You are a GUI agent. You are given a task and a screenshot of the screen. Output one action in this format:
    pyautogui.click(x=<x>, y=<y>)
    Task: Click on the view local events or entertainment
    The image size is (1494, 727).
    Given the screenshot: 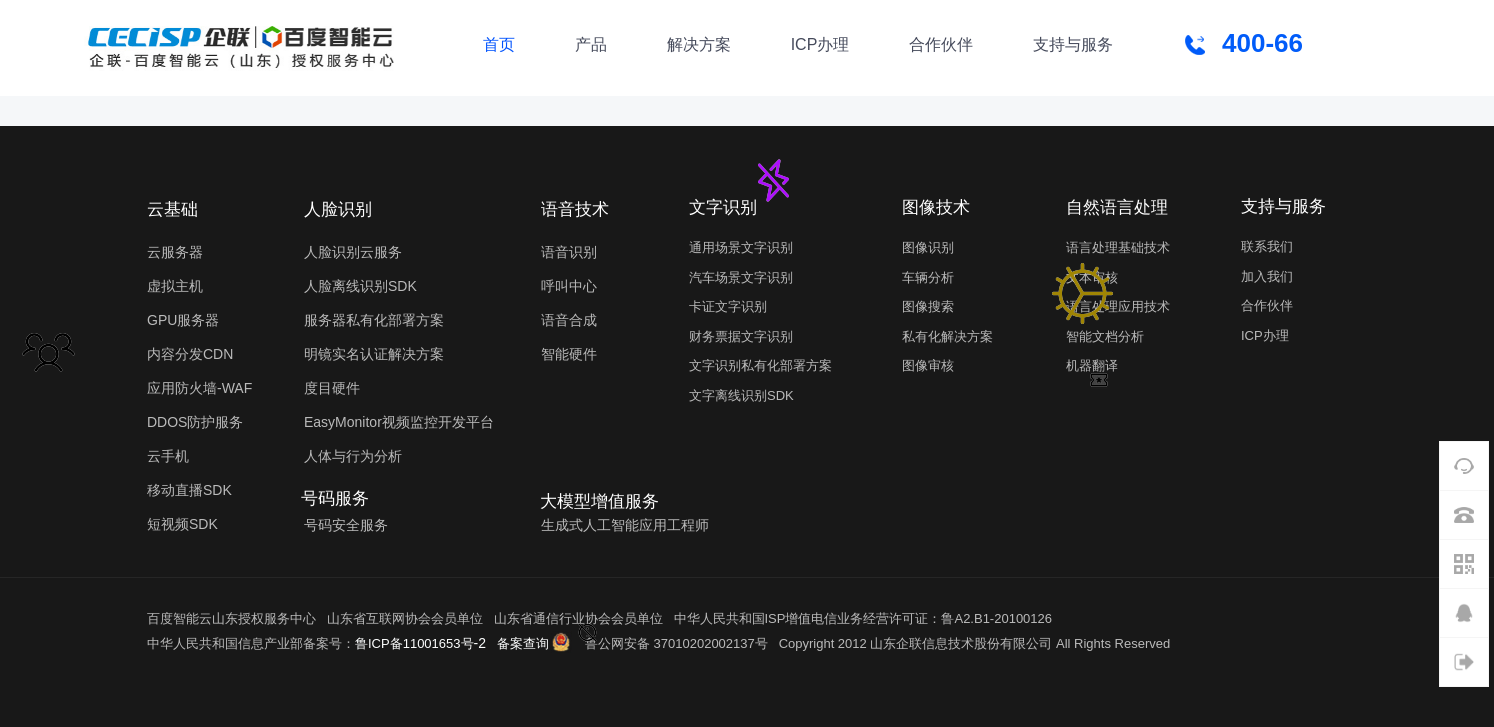 What is the action you would take?
    pyautogui.click(x=1099, y=380)
    